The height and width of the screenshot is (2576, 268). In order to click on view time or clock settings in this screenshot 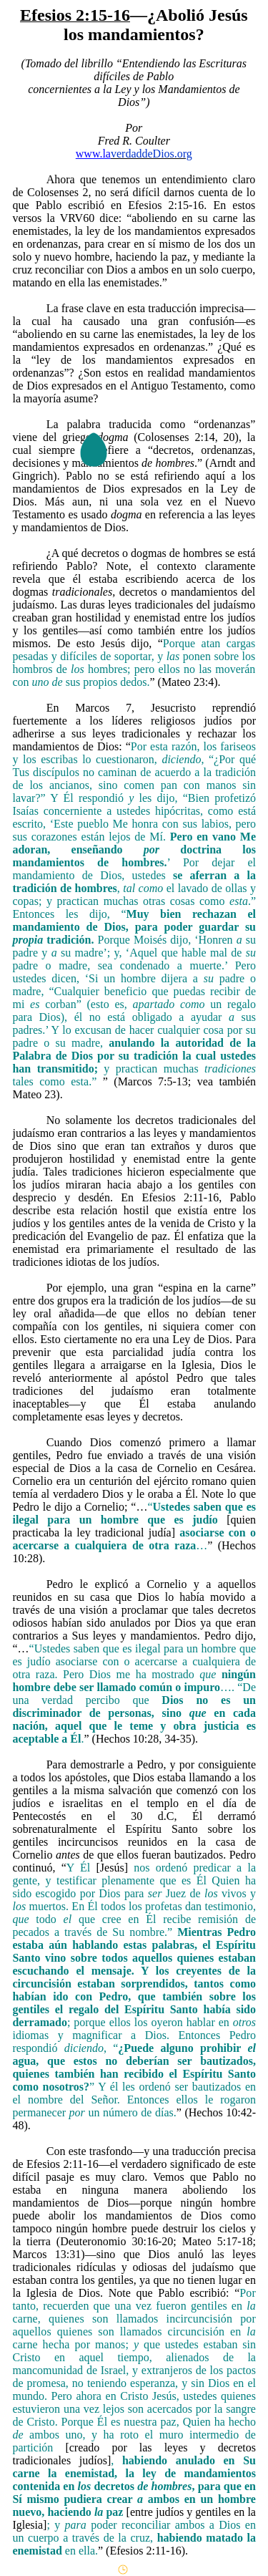, I will do `click(123, 2570)`.